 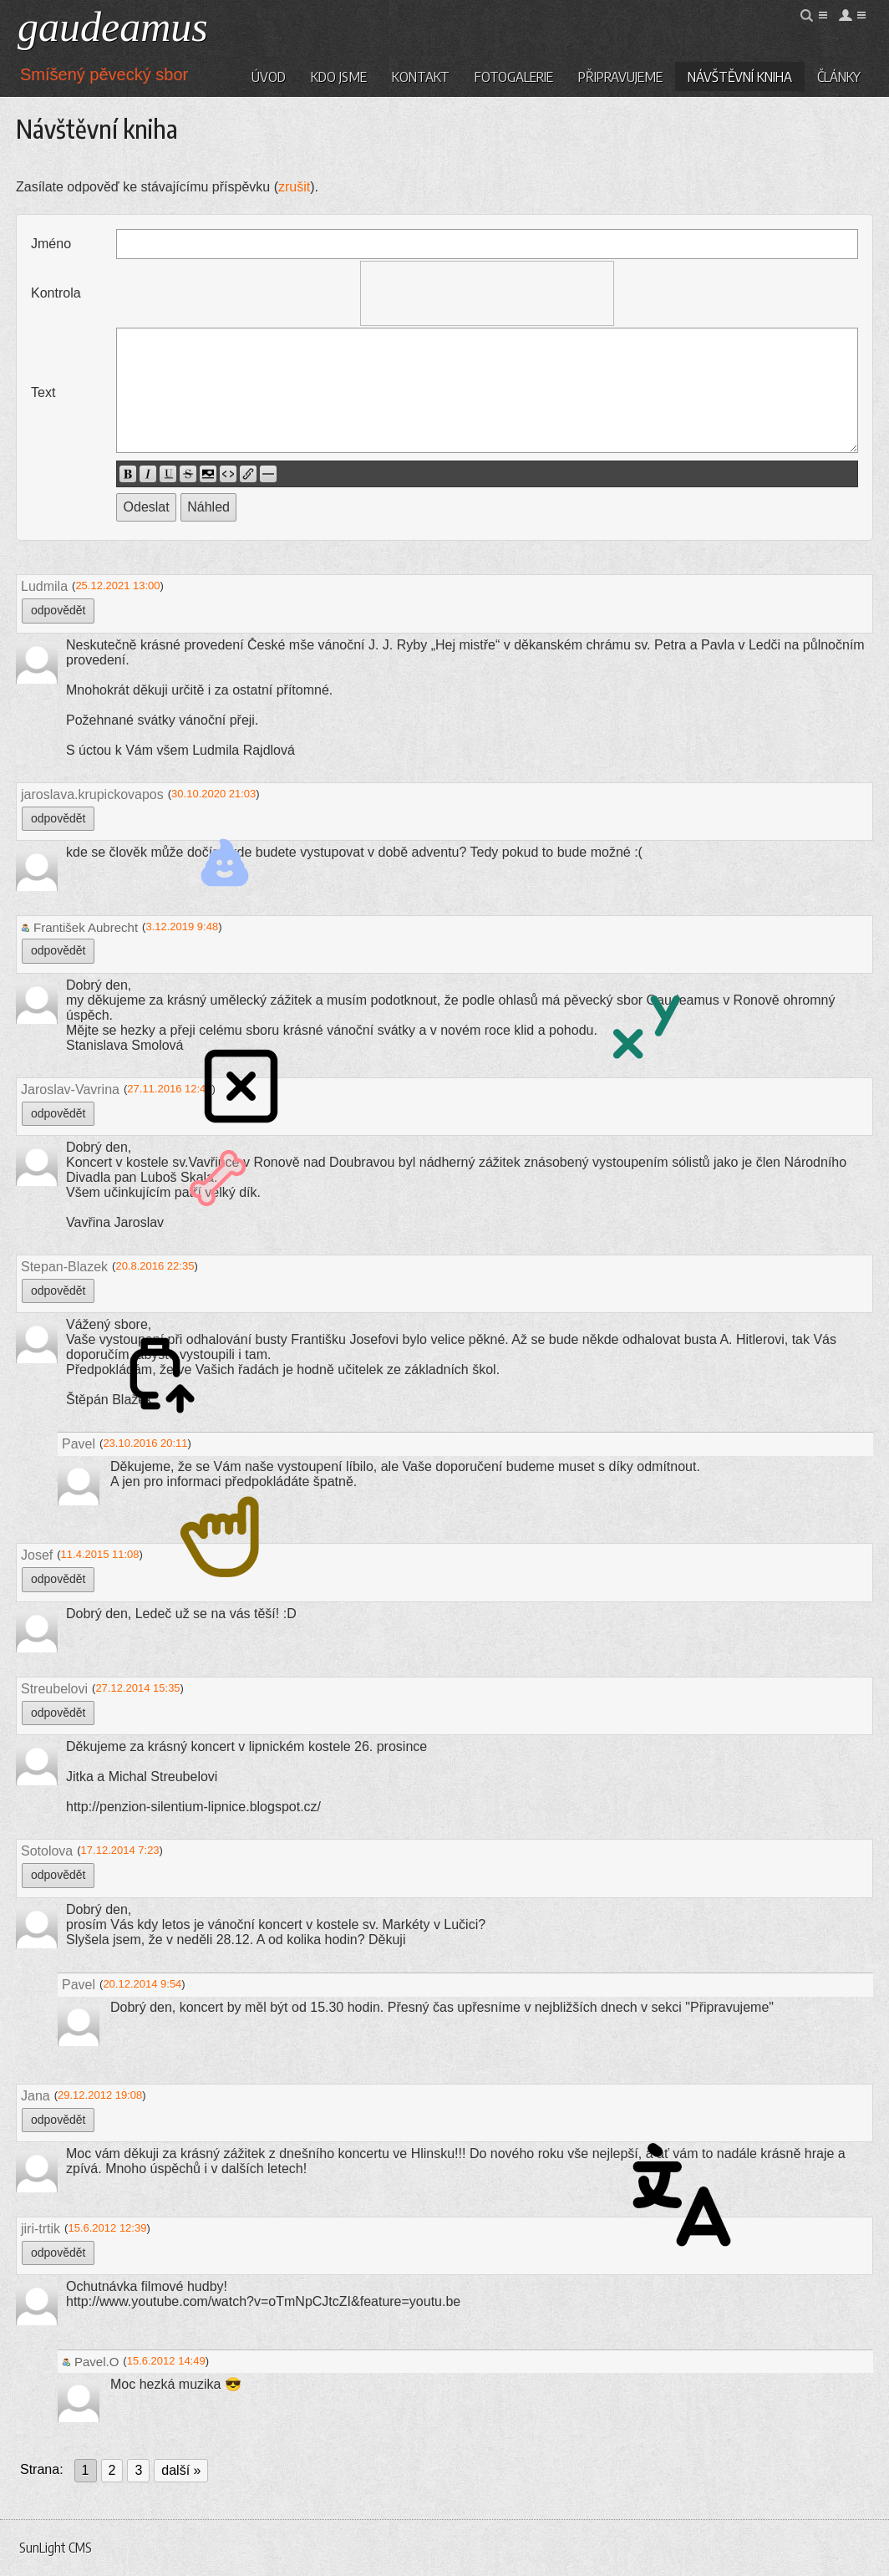 I want to click on add a poop emoji reaction, so click(x=225, y=863).